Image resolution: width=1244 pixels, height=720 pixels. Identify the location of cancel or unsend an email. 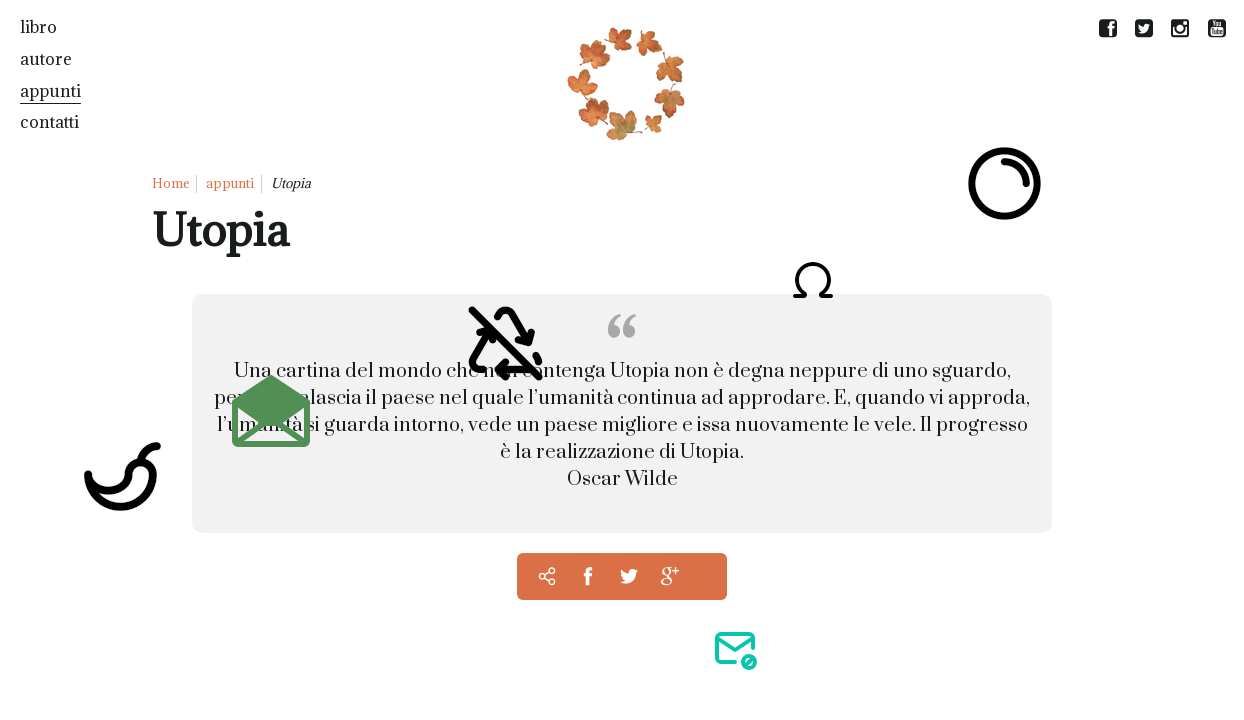
(735, 648).